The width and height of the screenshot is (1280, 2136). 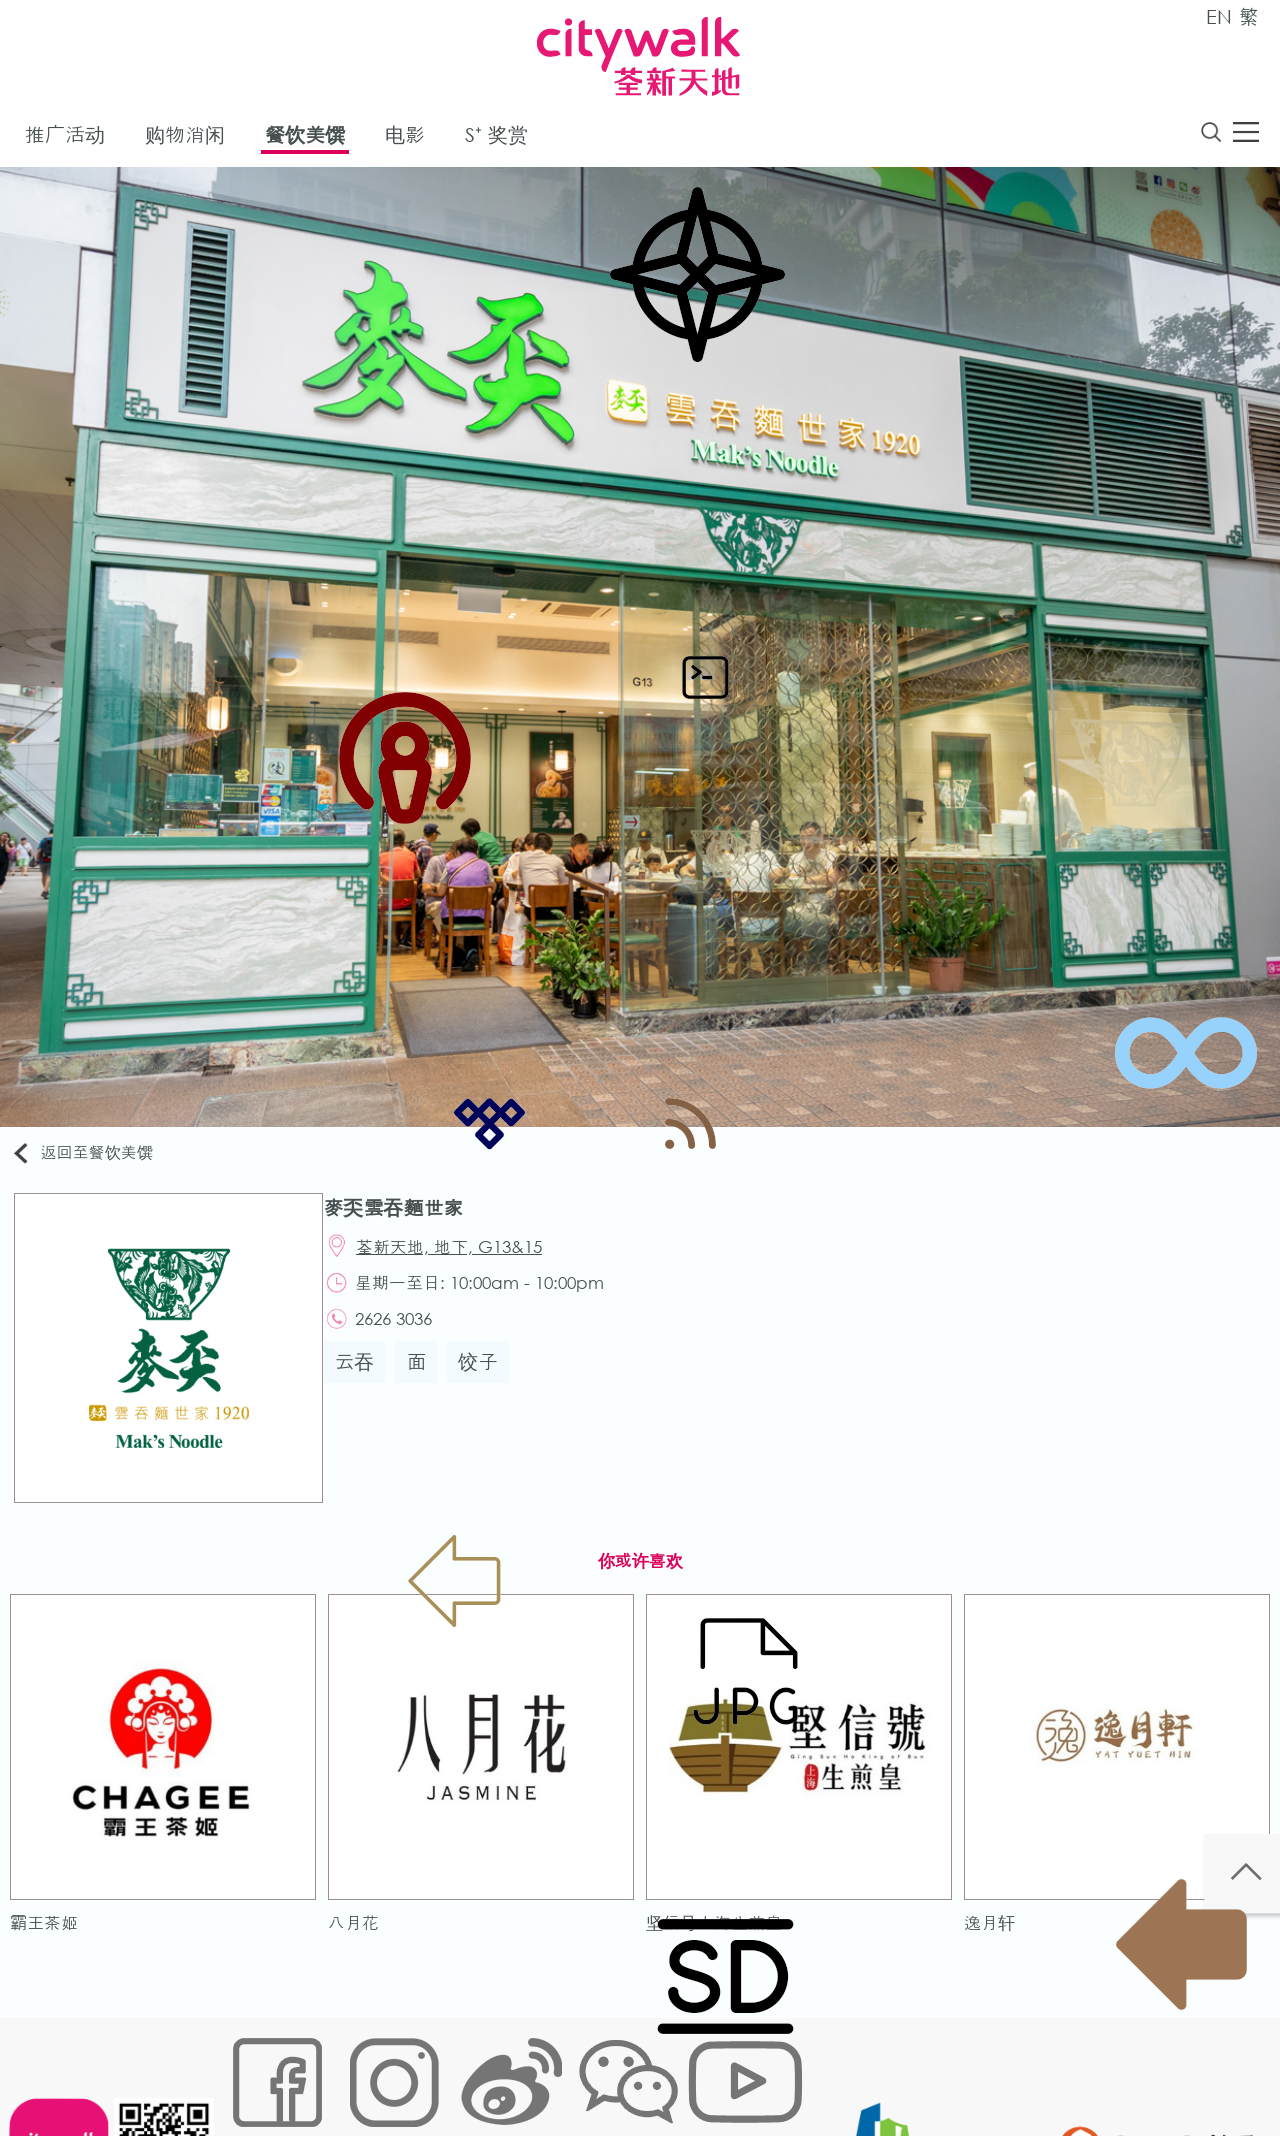 I want to click on open command line or terminal, so click(x=705, y=677).